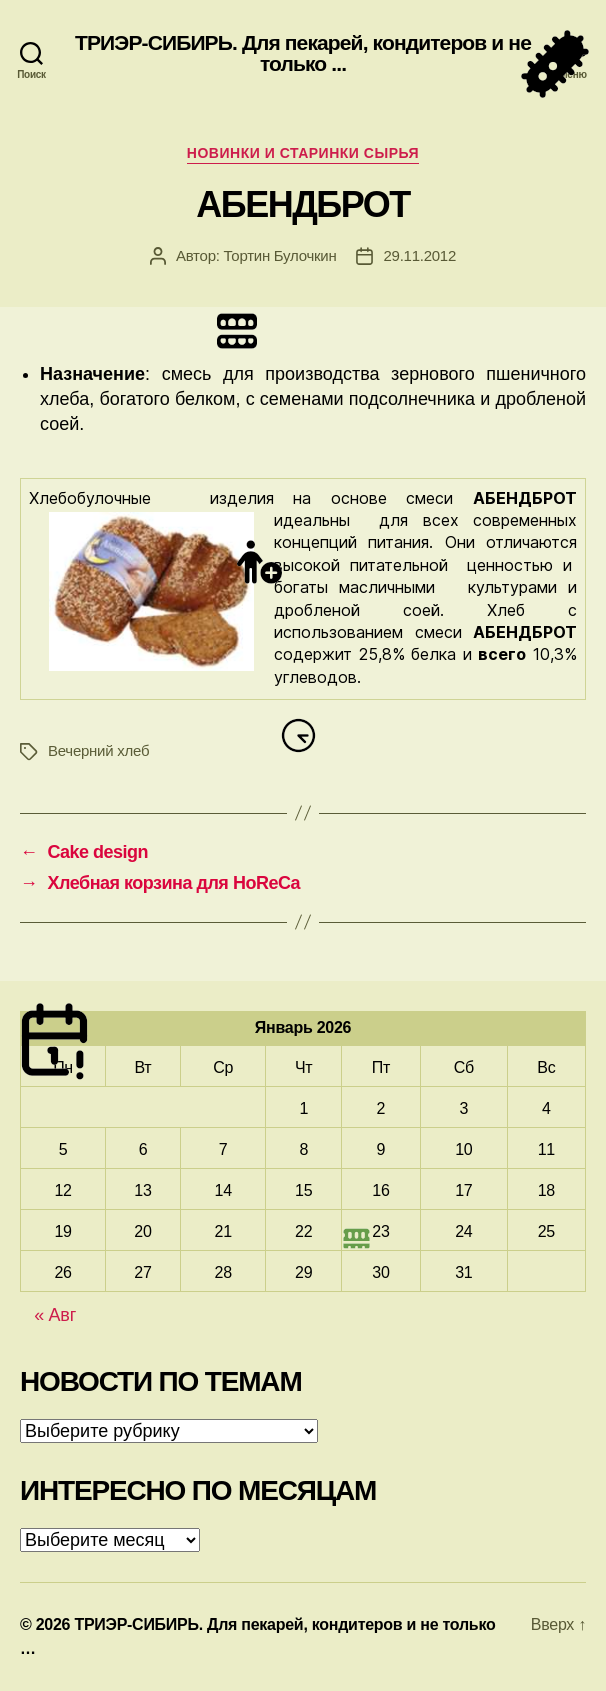  What do you see at coordinates (555, 64) in the screenshot?
I see `indicates microbiology or bacterial content` at bounding box center [555, 64].